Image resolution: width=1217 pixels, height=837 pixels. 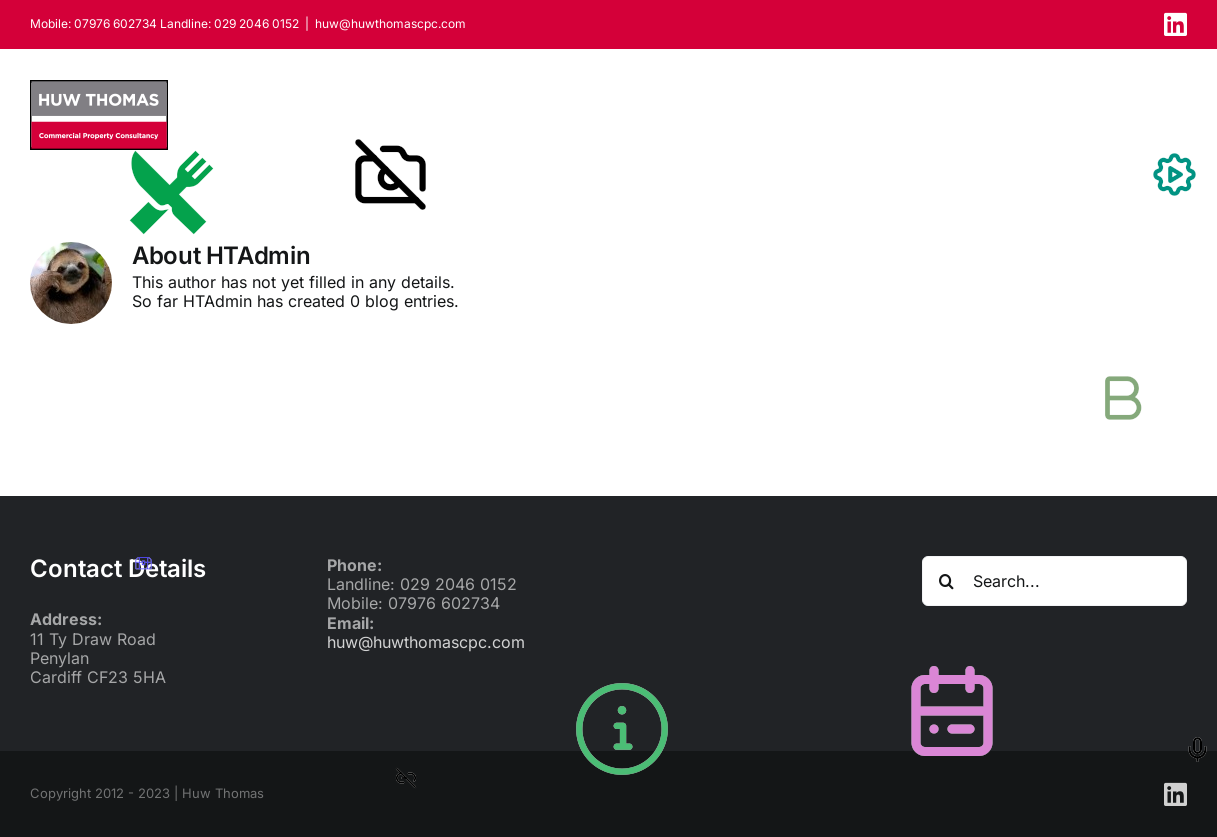 What do you see at coordinates (1174, 174) in the screenshot?
I see `configure automation settings` at bounding box center [1174, 174].